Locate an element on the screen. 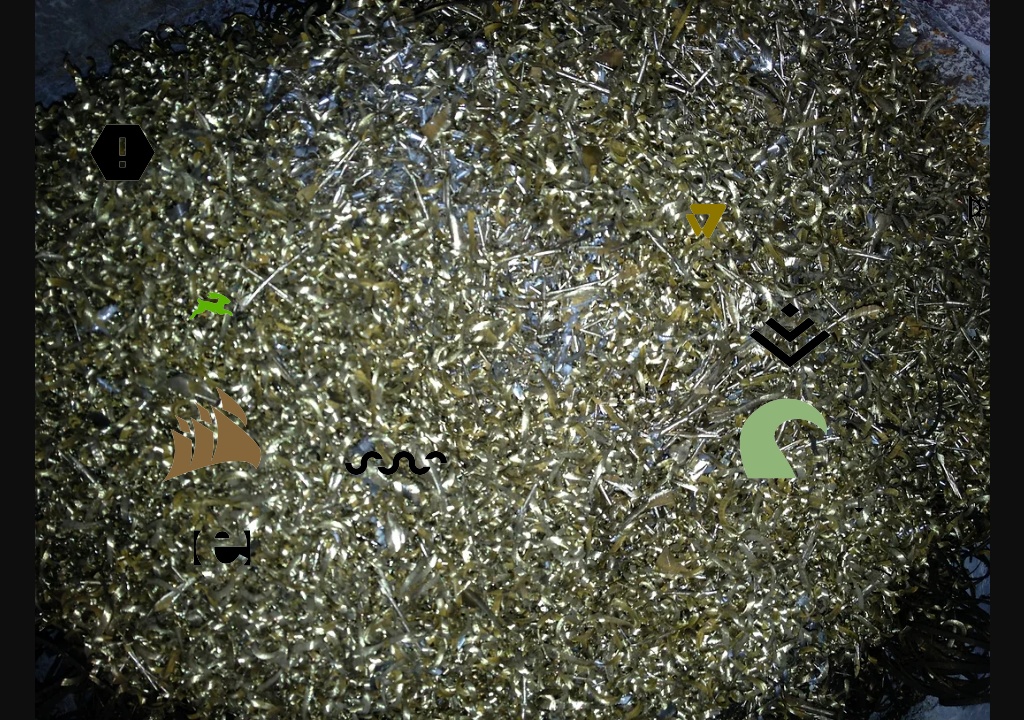 The width and height of the screenshot is (1024, 720). visit the VTEX website or platform is located at coordinates (706, 221).